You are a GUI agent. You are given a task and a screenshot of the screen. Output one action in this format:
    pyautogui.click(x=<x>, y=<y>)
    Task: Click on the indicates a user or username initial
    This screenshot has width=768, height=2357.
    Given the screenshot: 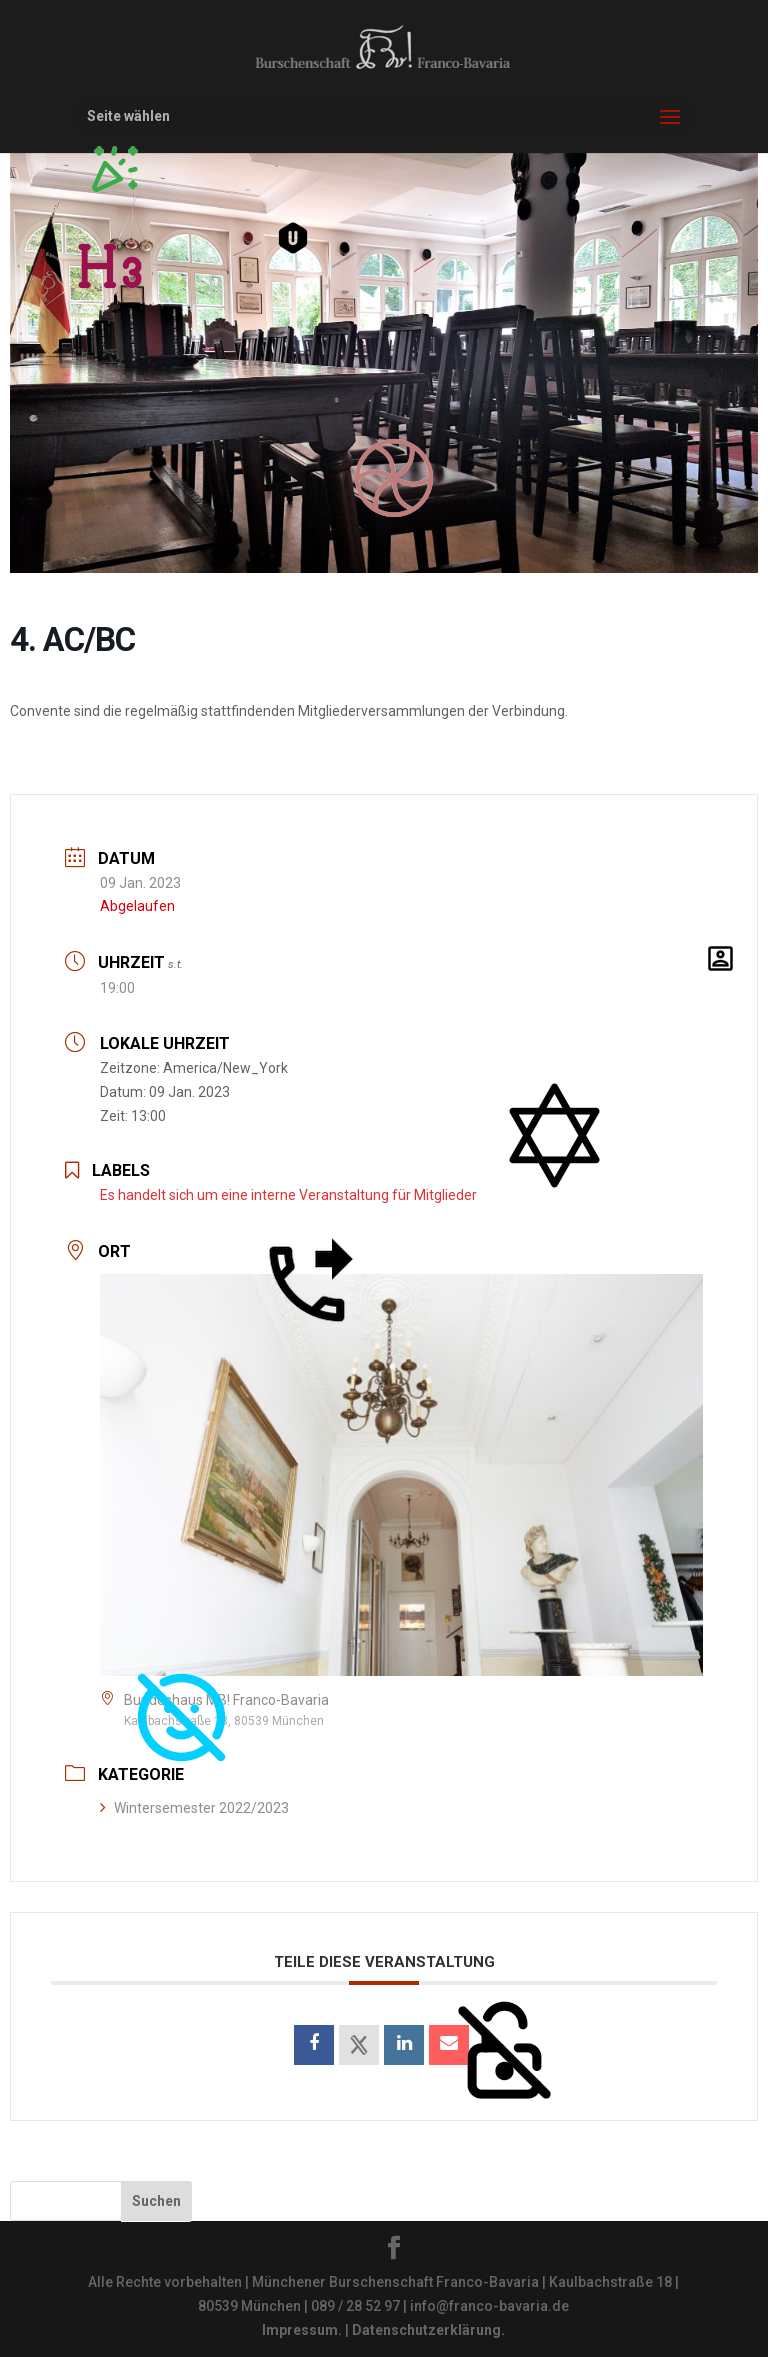 What is the action you would take?
    pyautogui.click(x=293, y=238)
    